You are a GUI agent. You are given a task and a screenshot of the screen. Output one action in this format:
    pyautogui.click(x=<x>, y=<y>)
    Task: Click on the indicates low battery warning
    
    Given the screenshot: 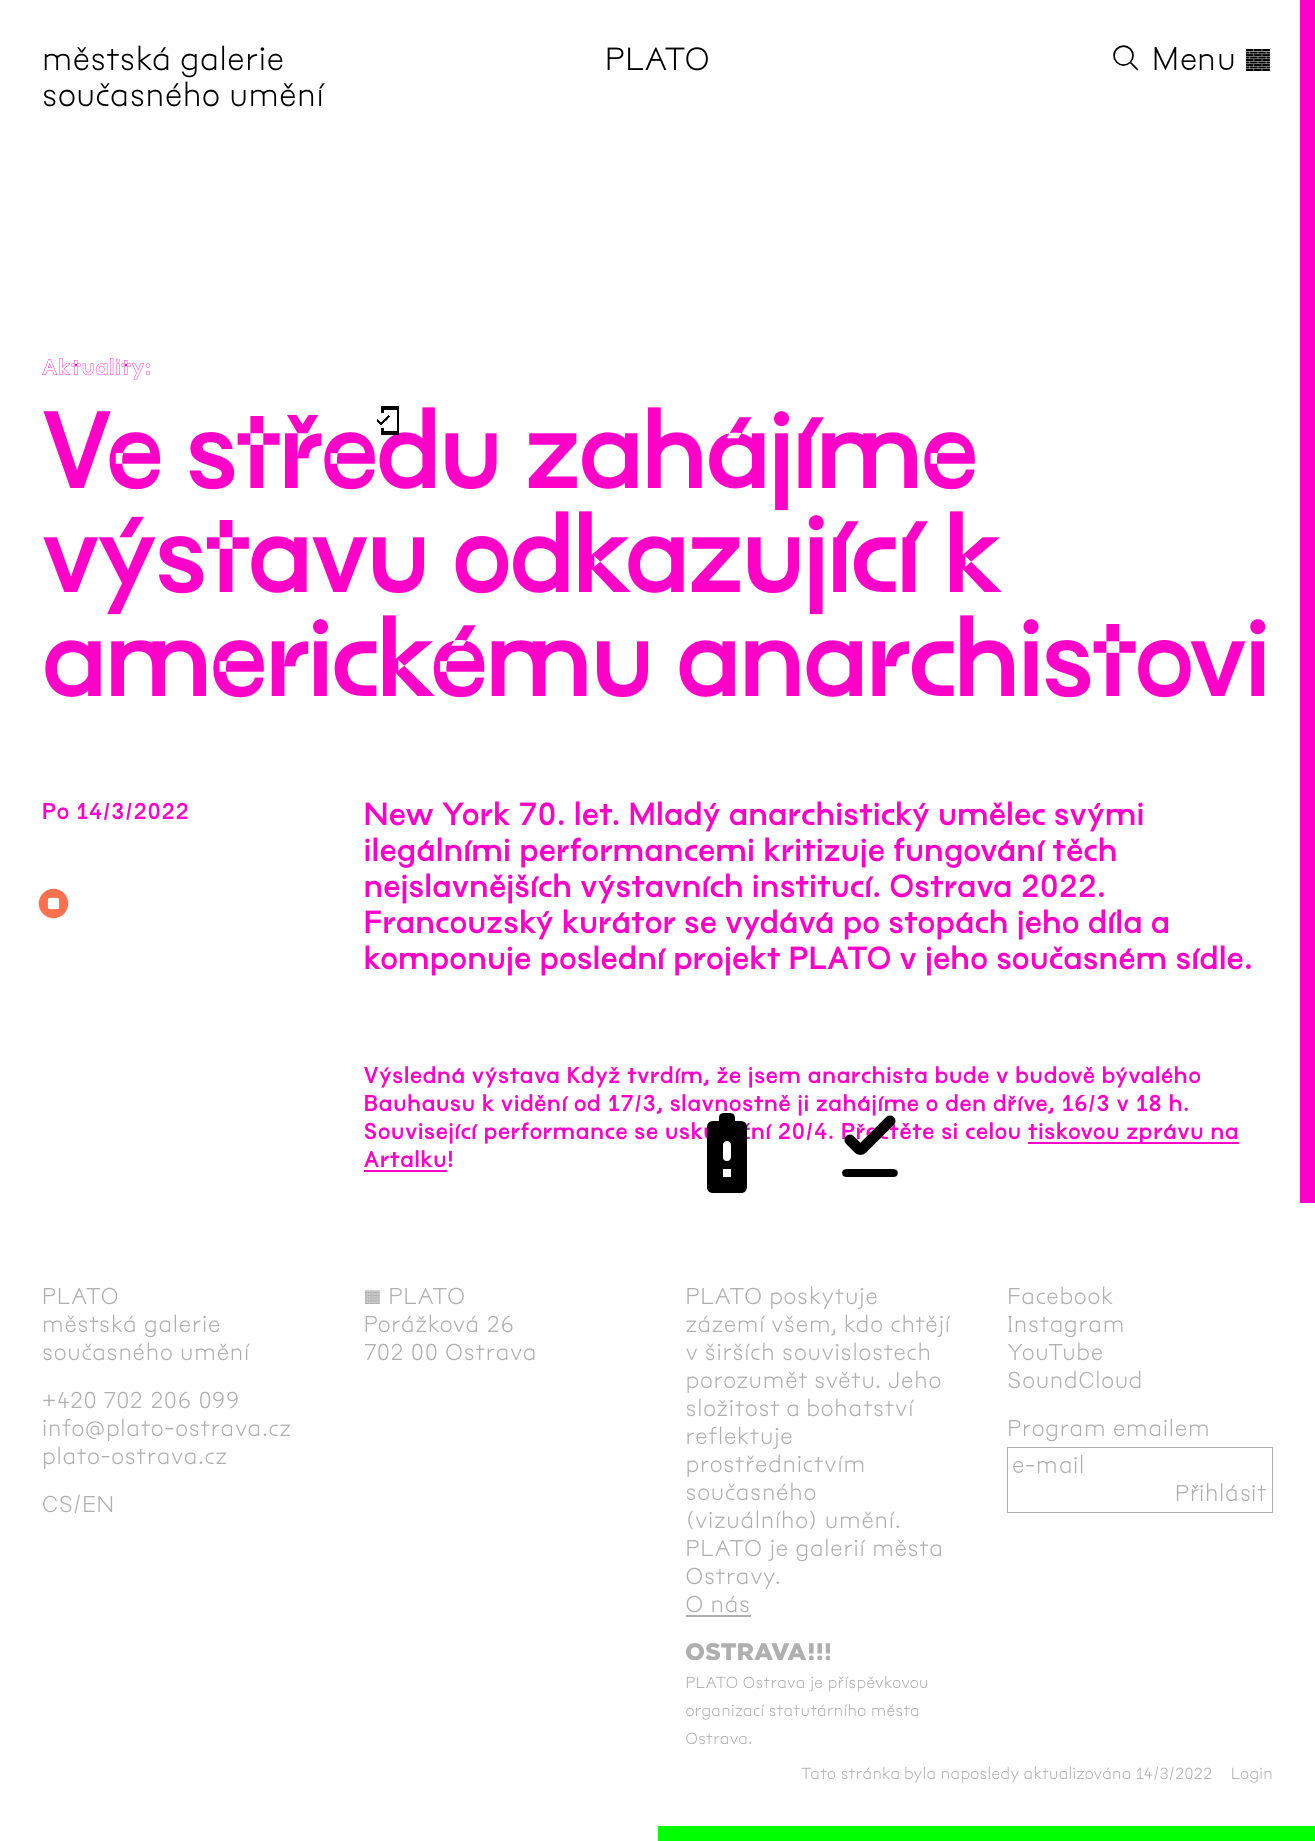 What is the action you would take?
    pyautogui.click(x=727, y=1153)
    